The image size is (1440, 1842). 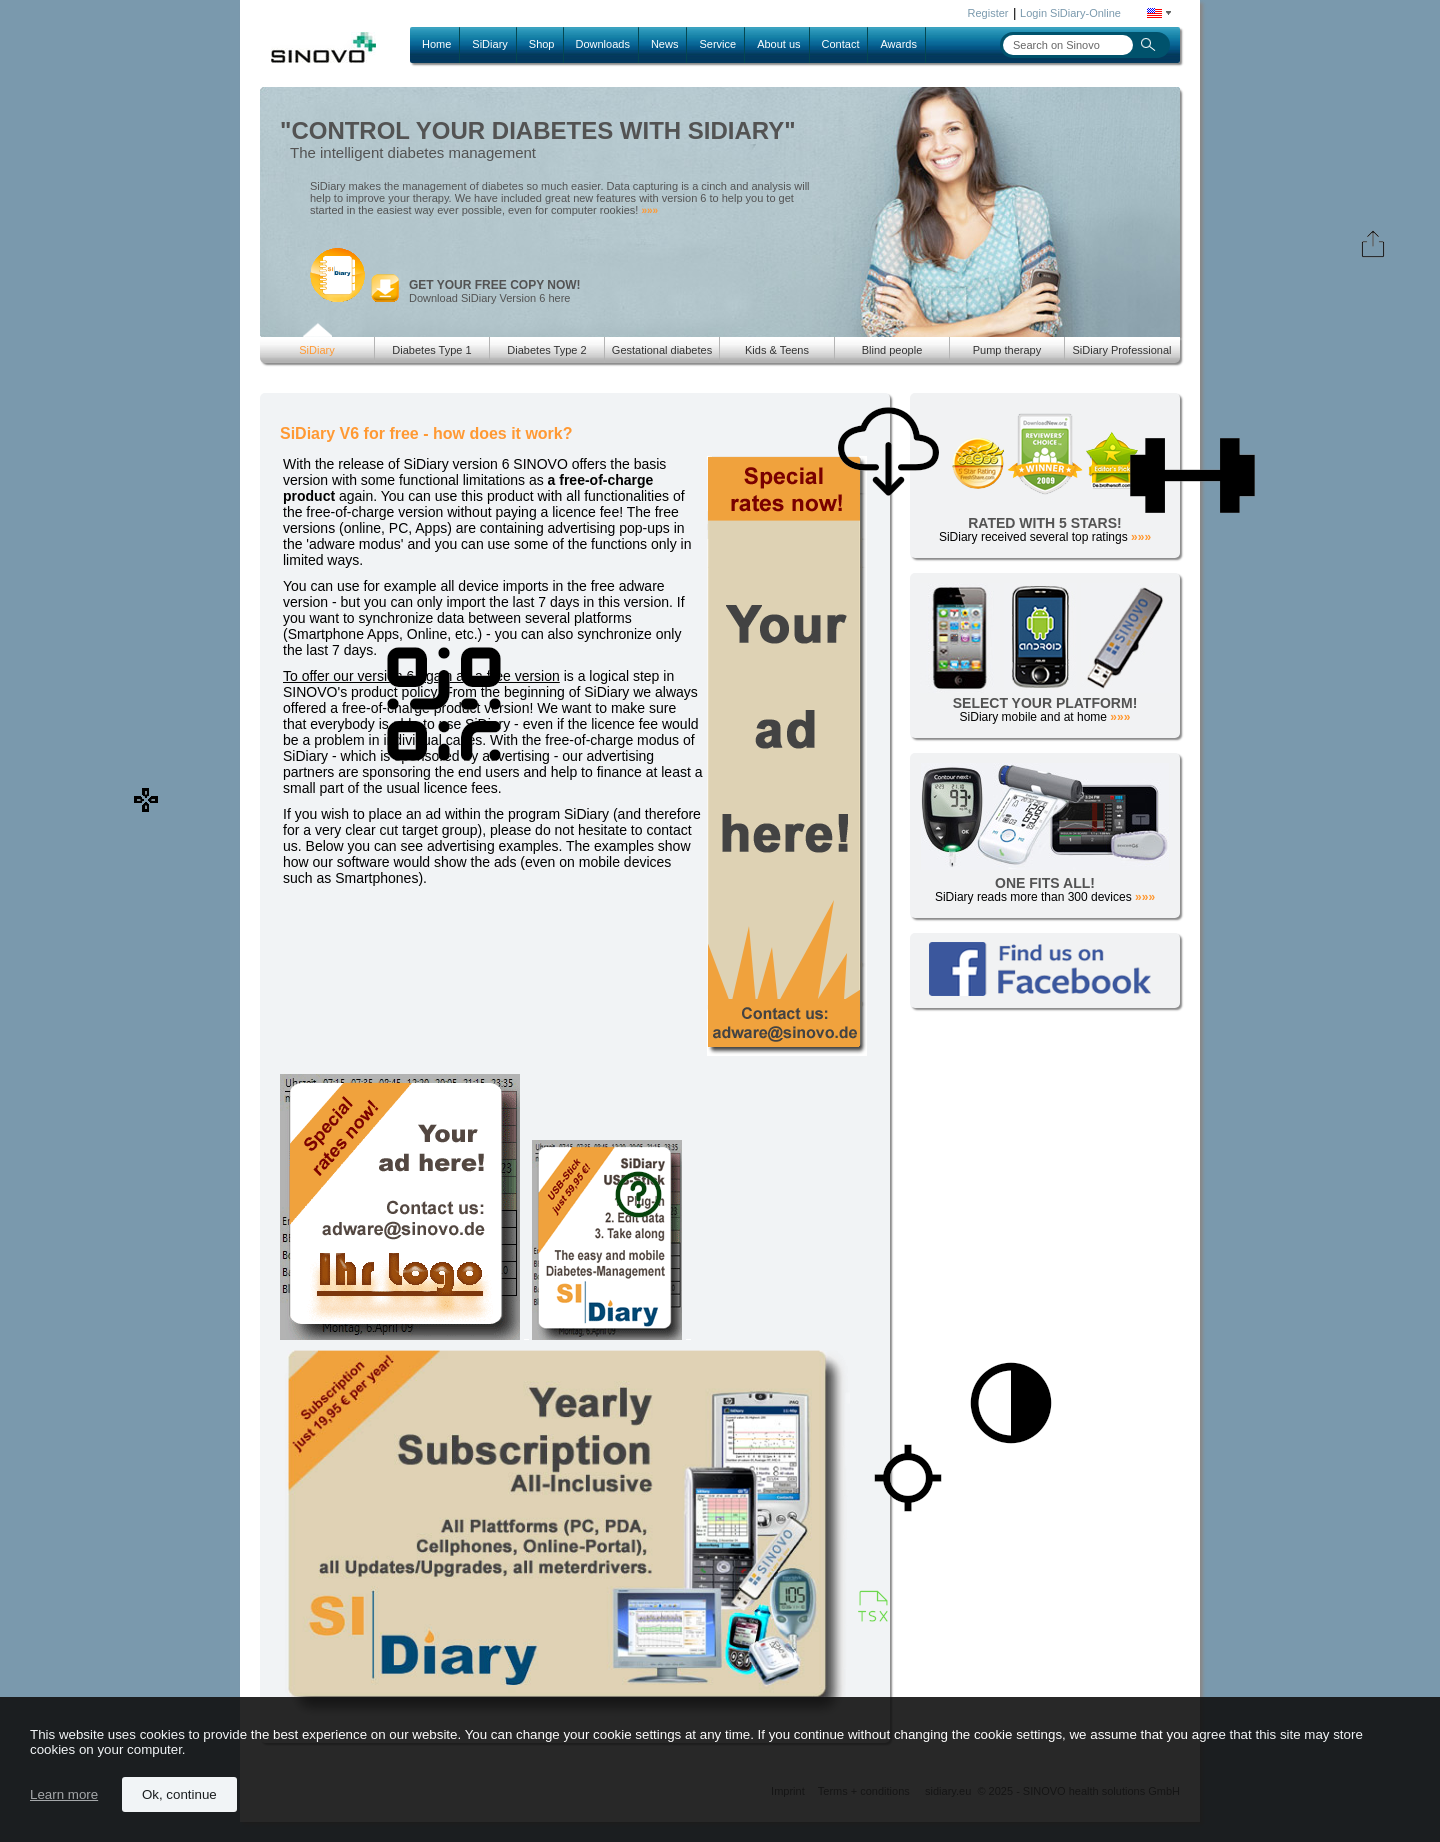 What do you see at coordinates (888, 451) in the screenshot?
I see `download file from cloud storage` at bounding box center [888, 451].